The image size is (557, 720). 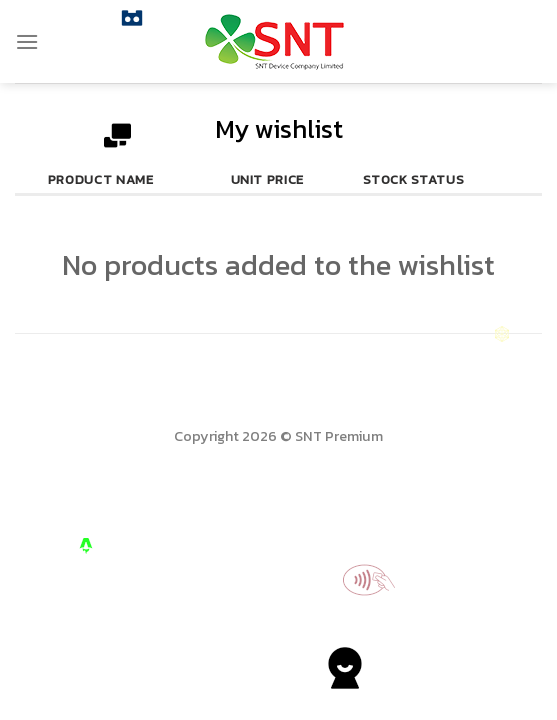 What do you see at coordinates (86, 546) in the screenshot?
I see `astro web framework logo` at bounding box center [86, 546].